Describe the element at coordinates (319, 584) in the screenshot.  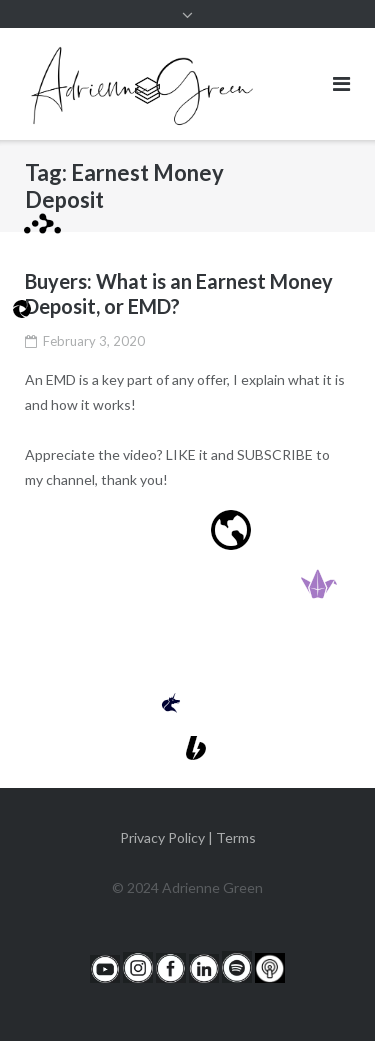
I see `open padlet app` at that location.